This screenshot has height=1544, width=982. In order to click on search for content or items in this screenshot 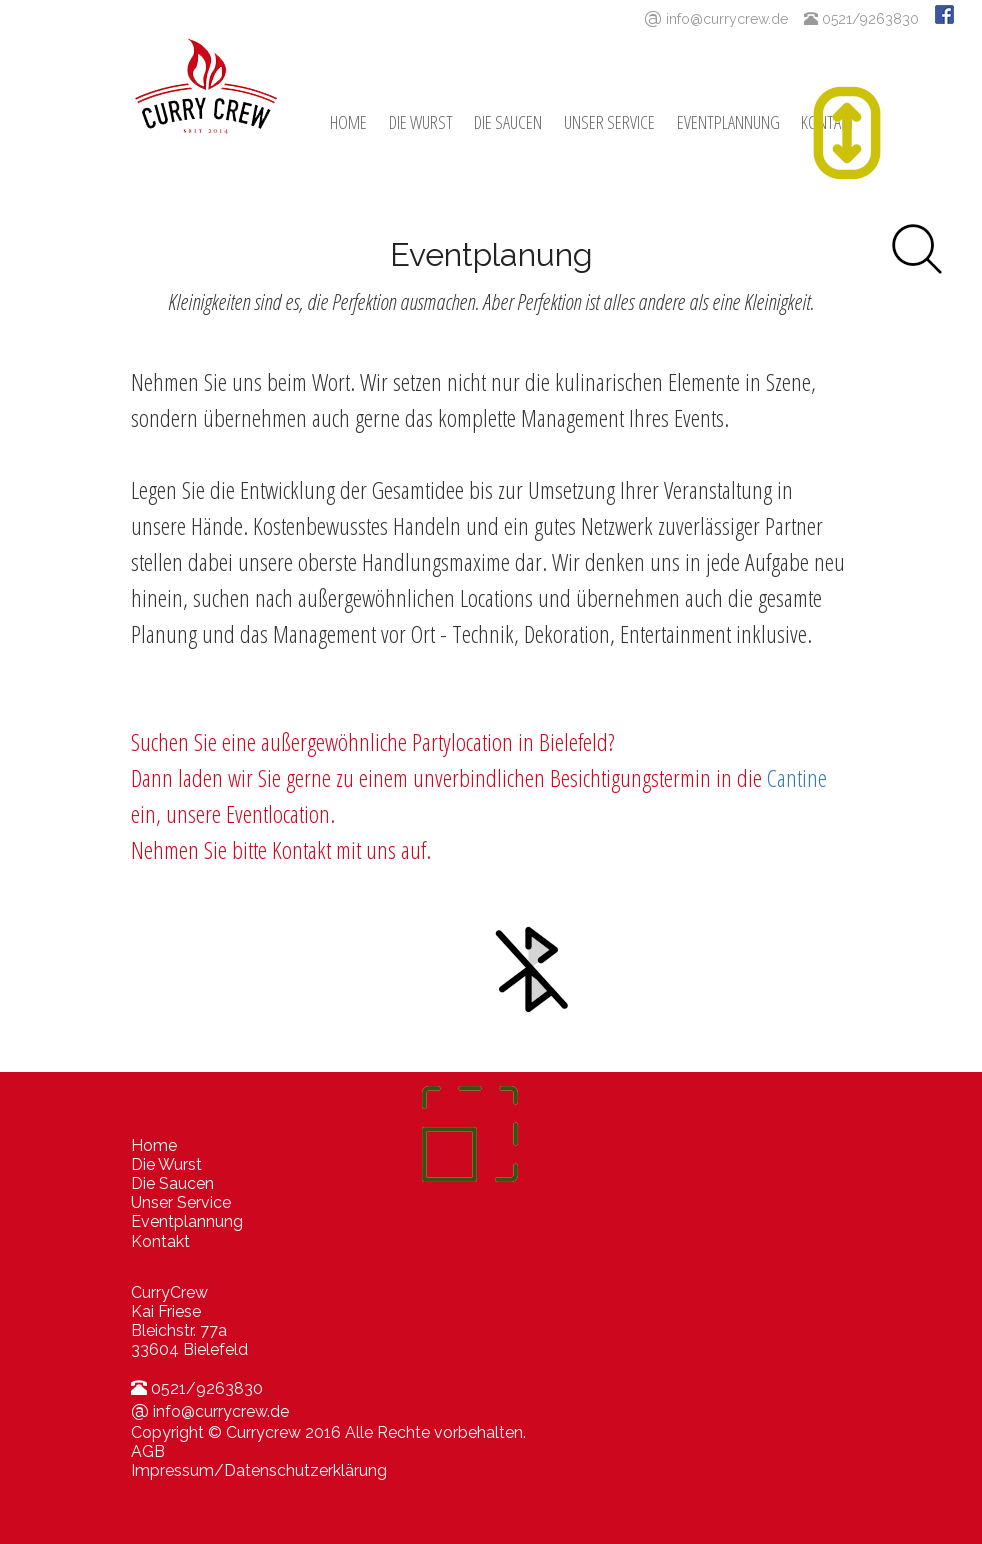, I will do `click(917, 249)`.